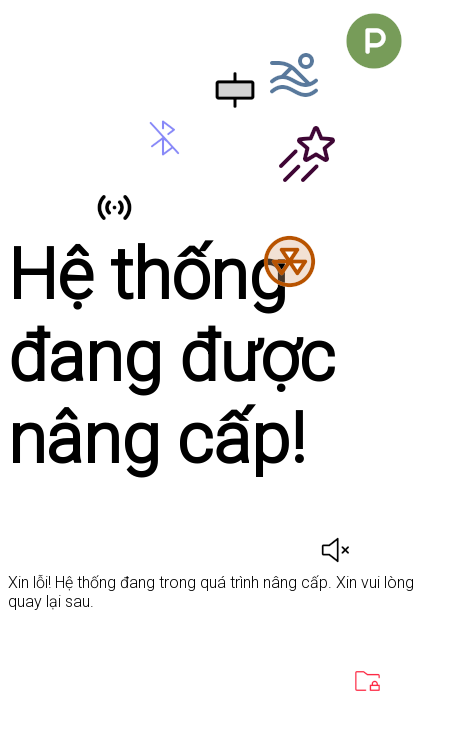  Describe the element at coordinates (289, 261) in the screenshot. I see `fallout shelter location indicator` at that location.